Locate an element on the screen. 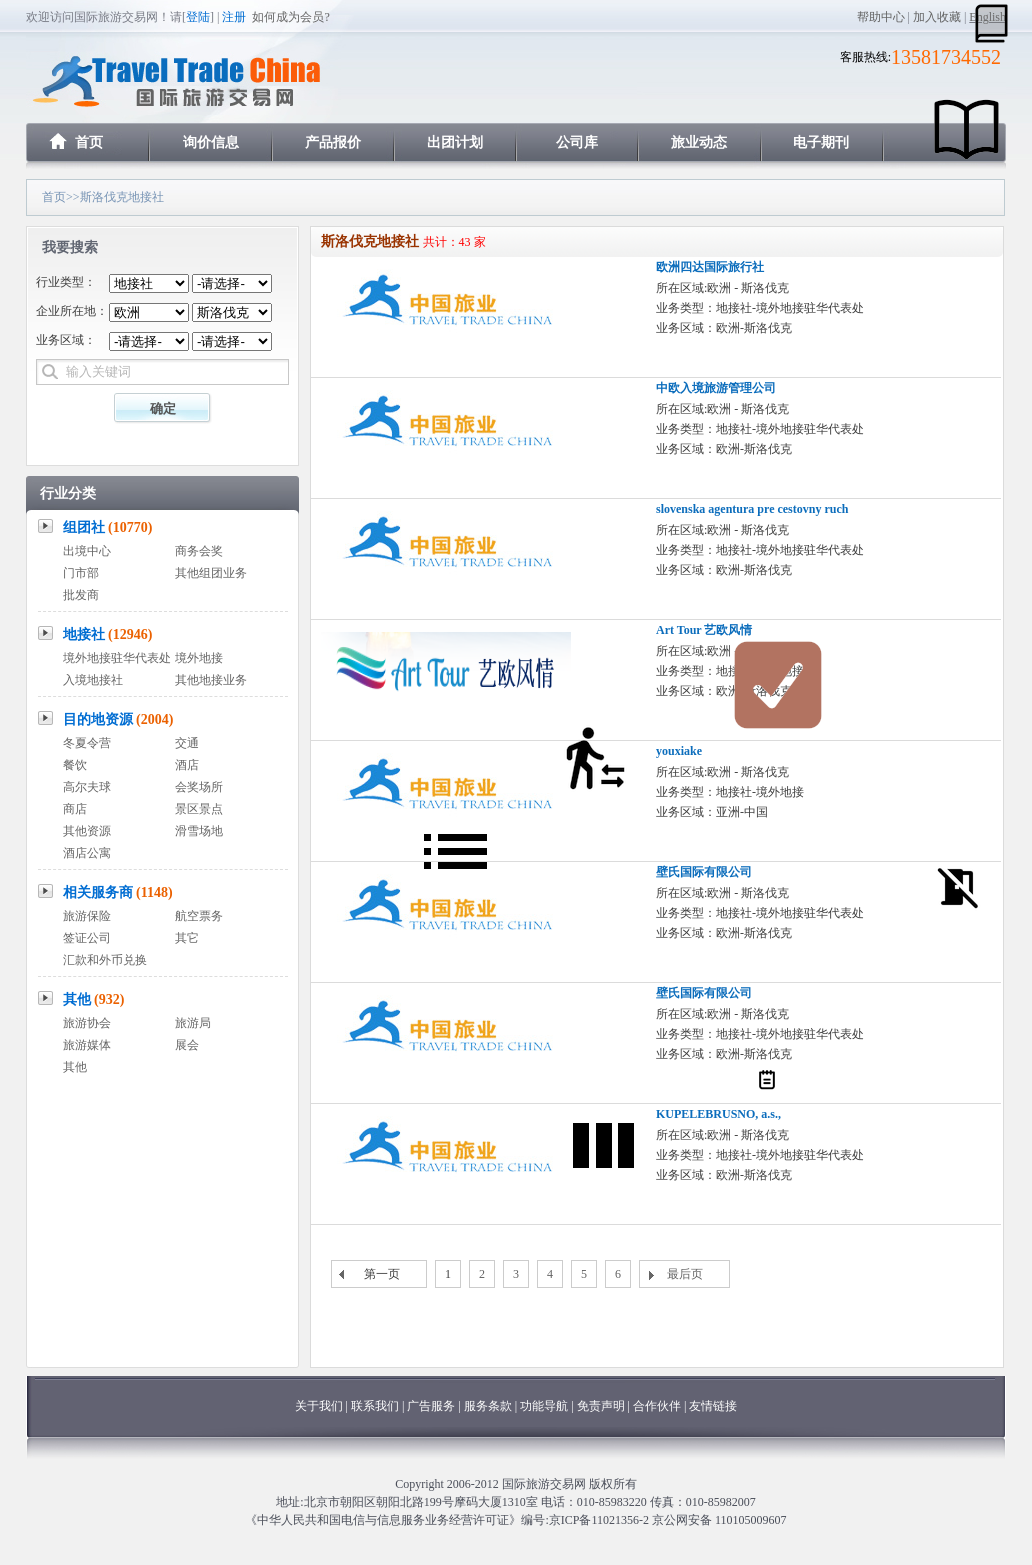 This screenshot has height=1565, width=1032. transfer between transit lines or platforms is located at coordinates (595, 757).